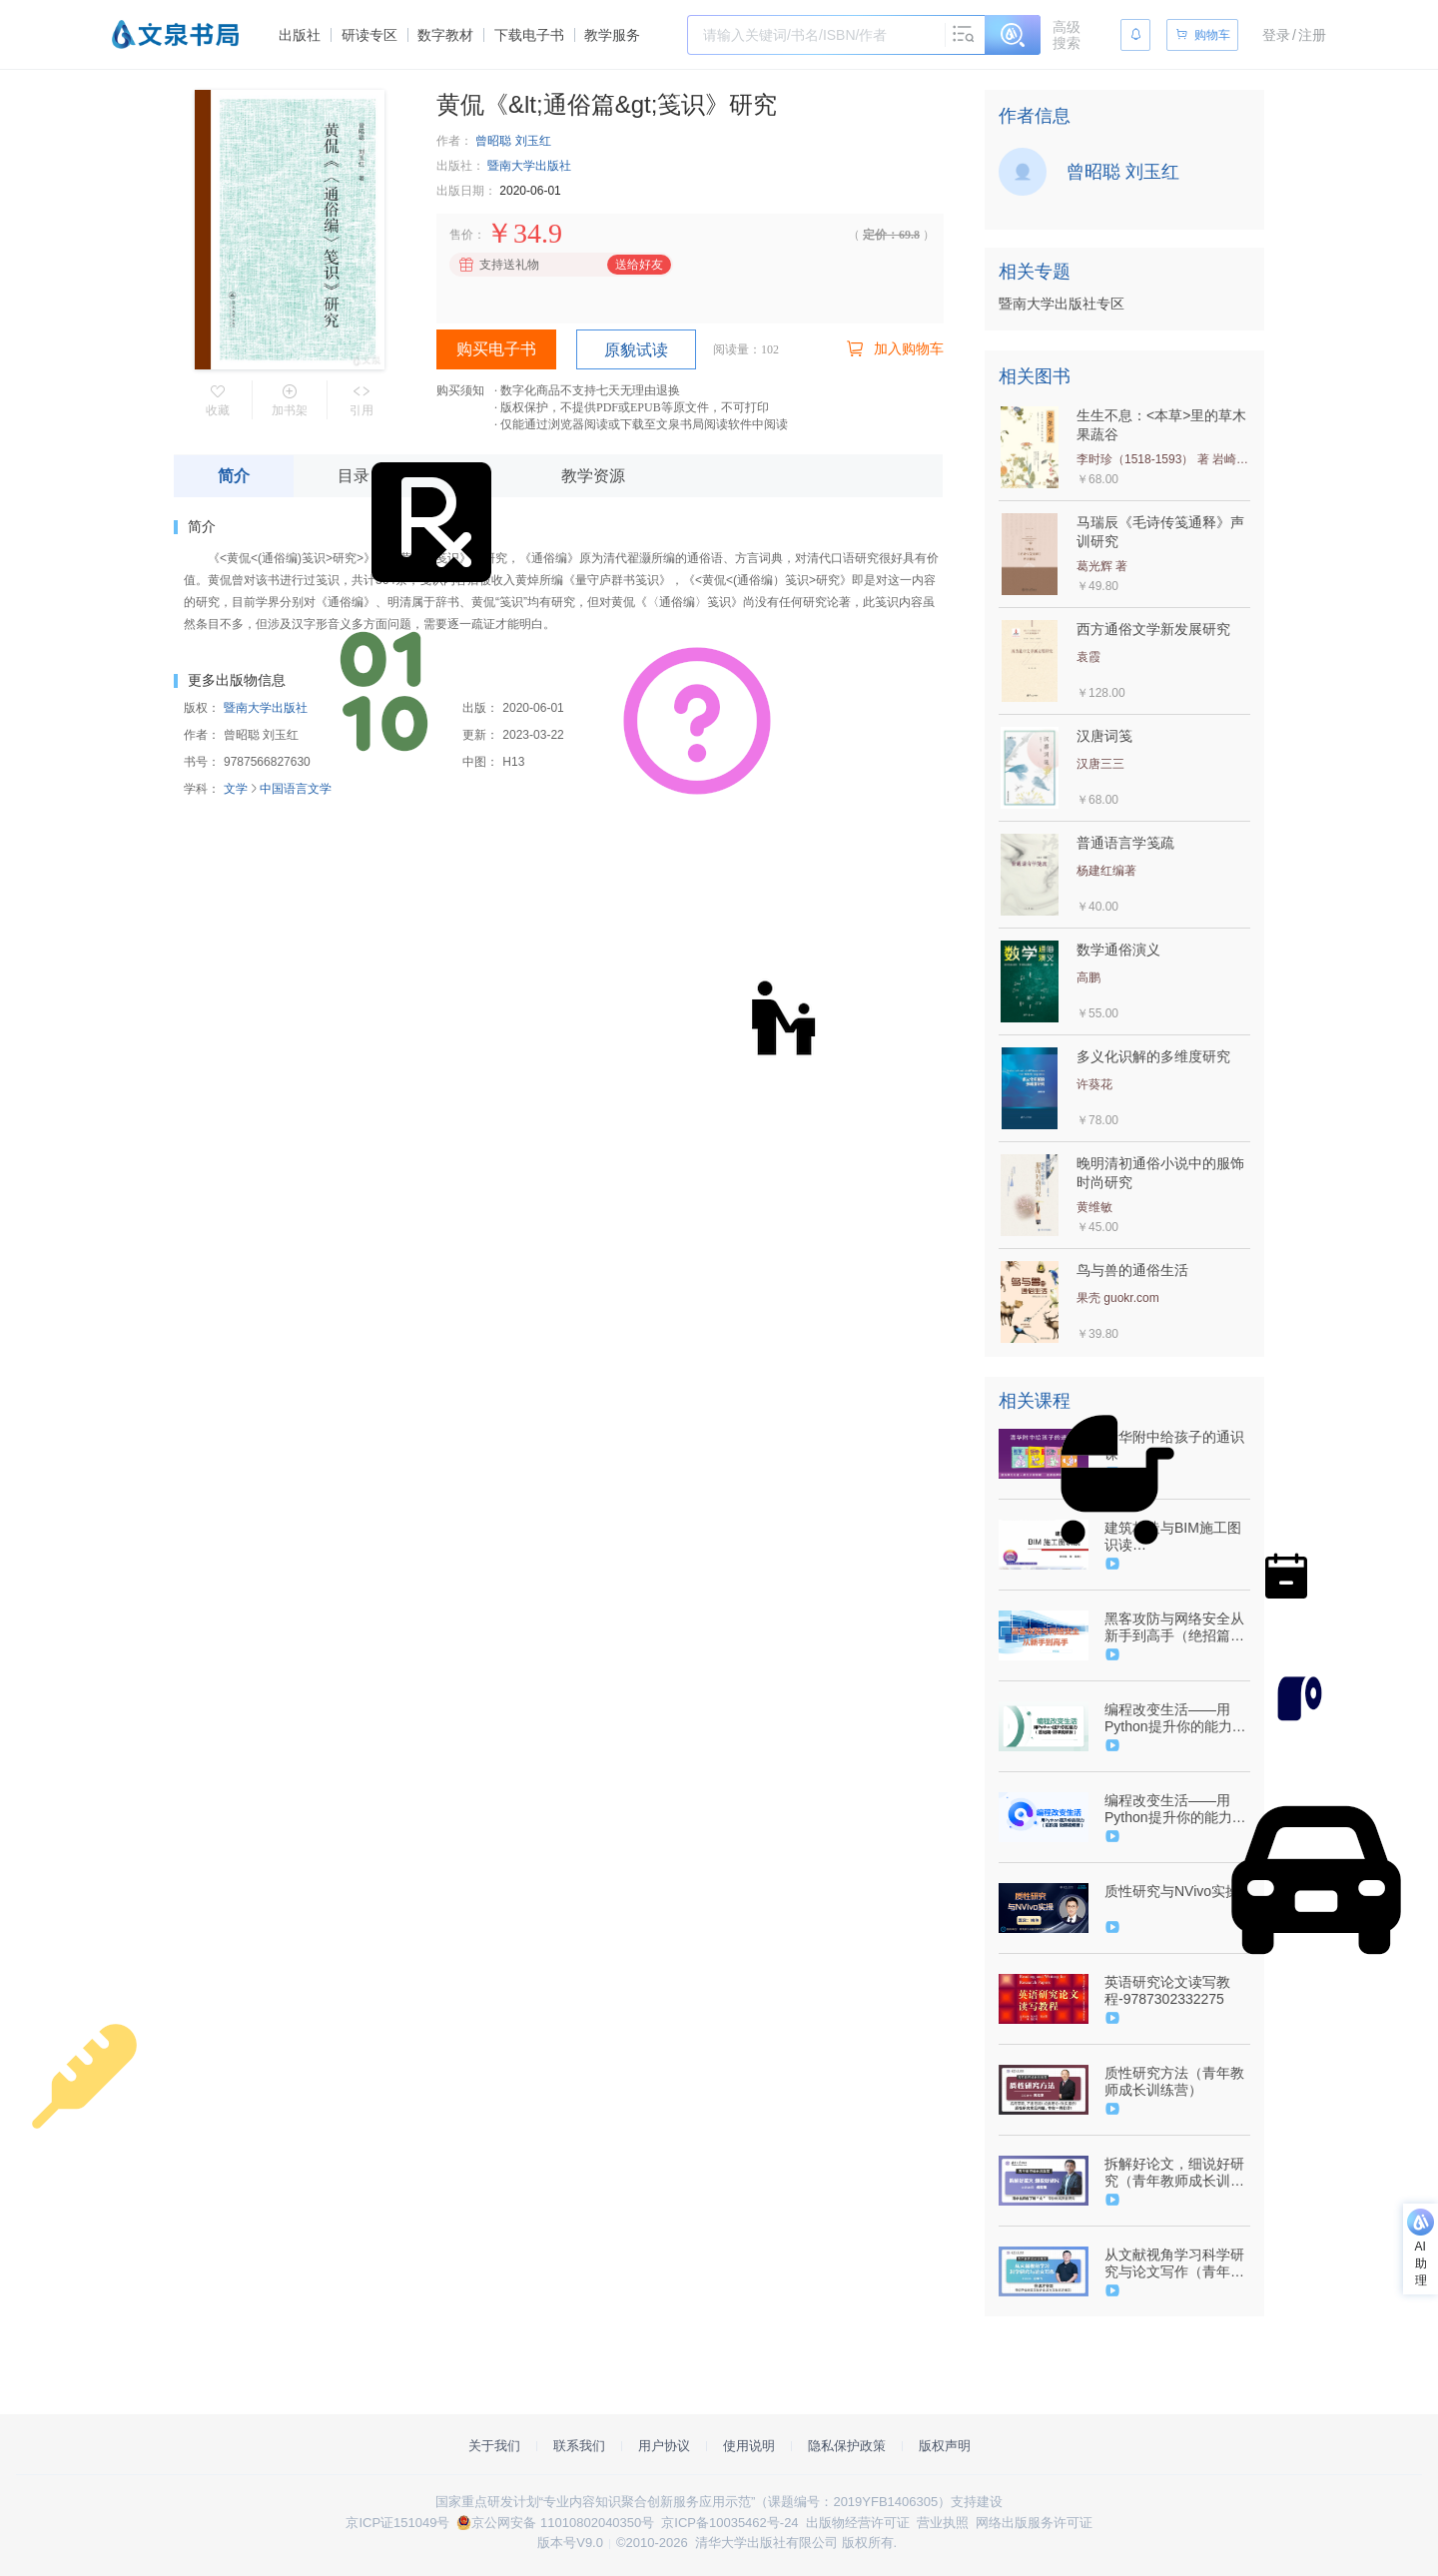  Describe the element at coordinates (383, 691) in the screenshot. I see `view or edit binary data` at that location.